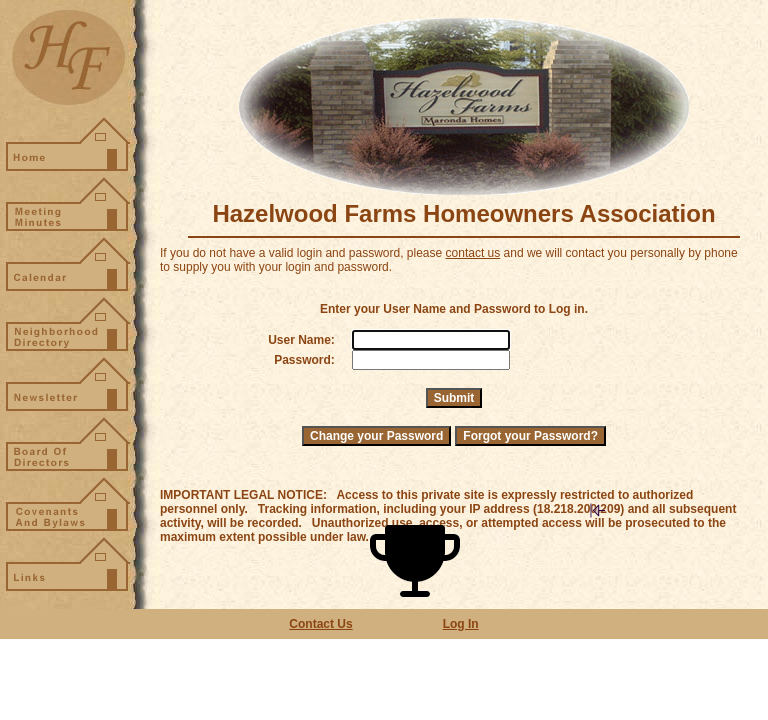 The width and height of the screenshot is (768, 720). What do you see at coordinates (415, 558) in the screenshot?
I see `view achievements or awards` at bounding box center [415, 558].